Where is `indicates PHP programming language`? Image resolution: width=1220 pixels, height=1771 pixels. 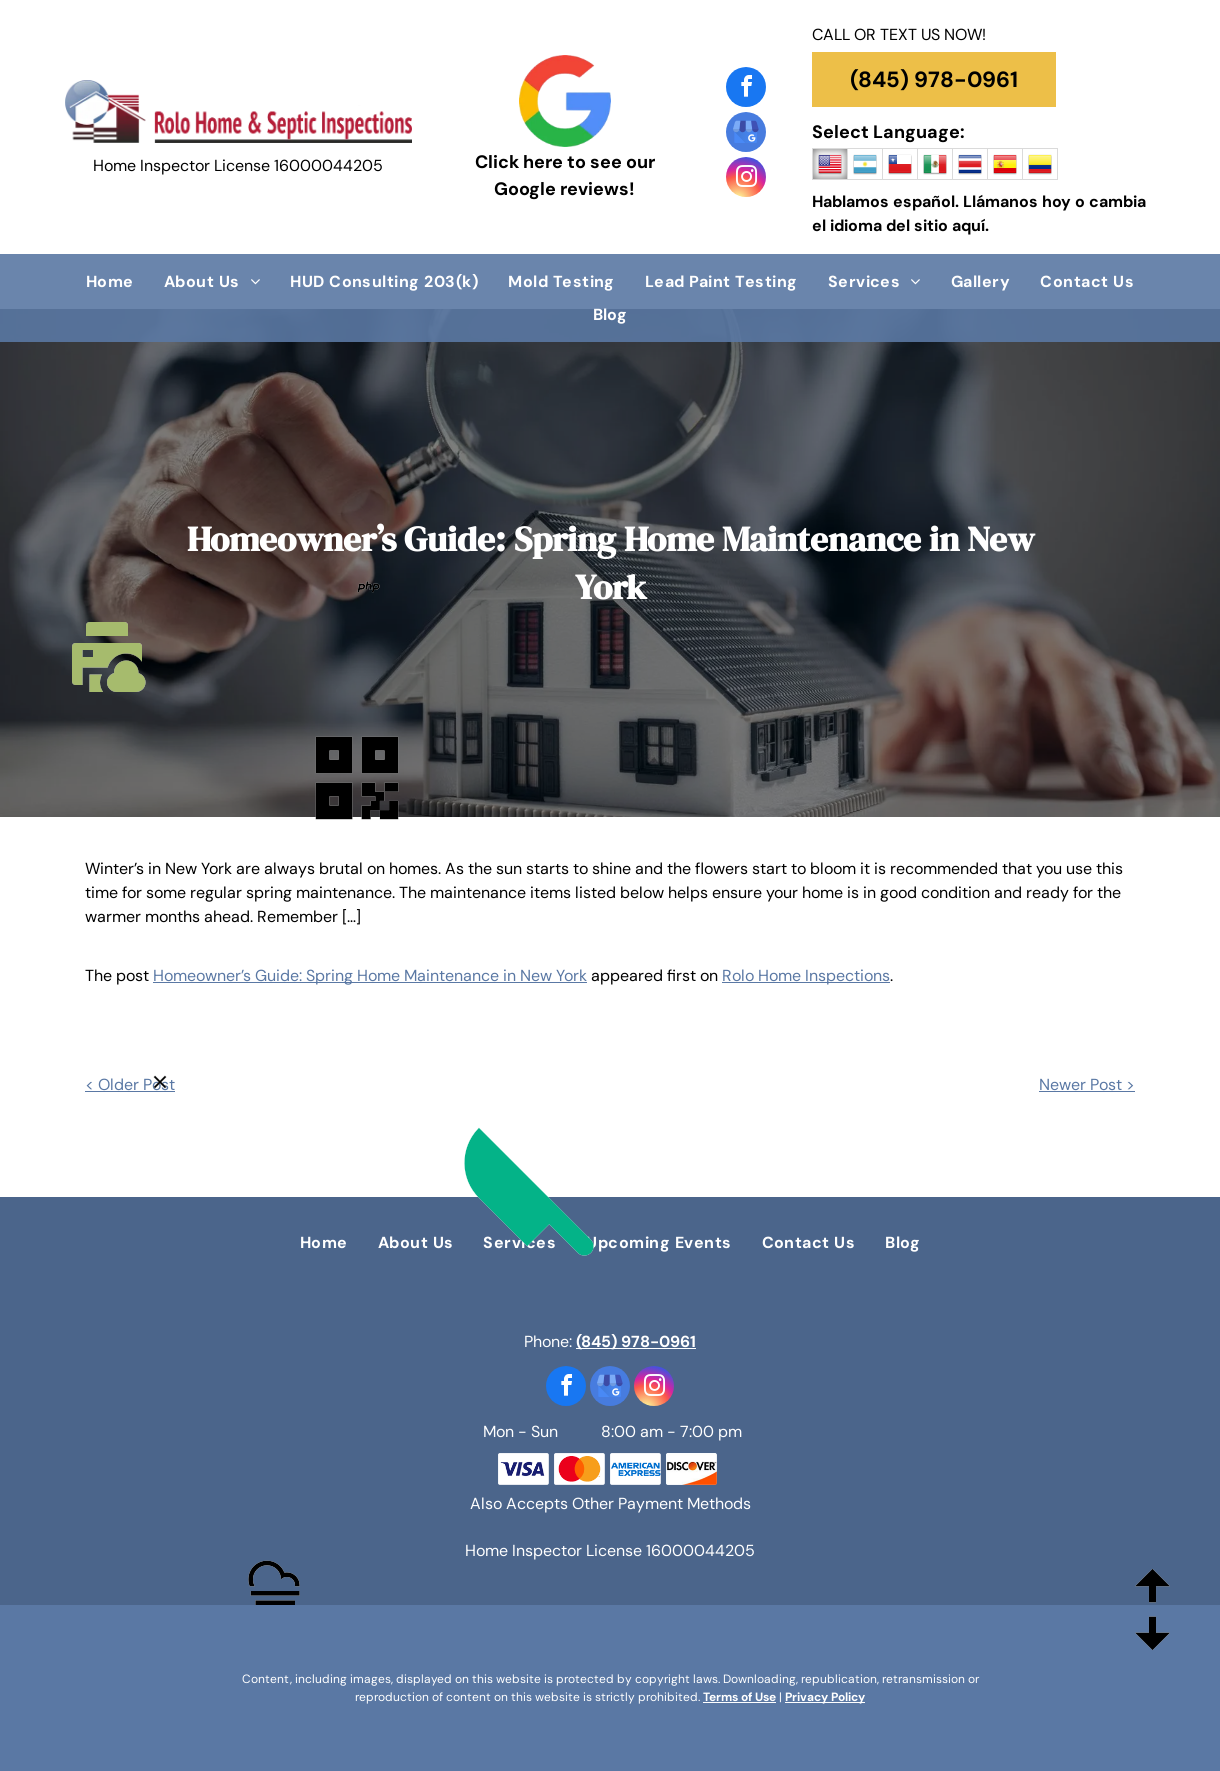
indicates PHP programming language is located at coordinates (368, 587).